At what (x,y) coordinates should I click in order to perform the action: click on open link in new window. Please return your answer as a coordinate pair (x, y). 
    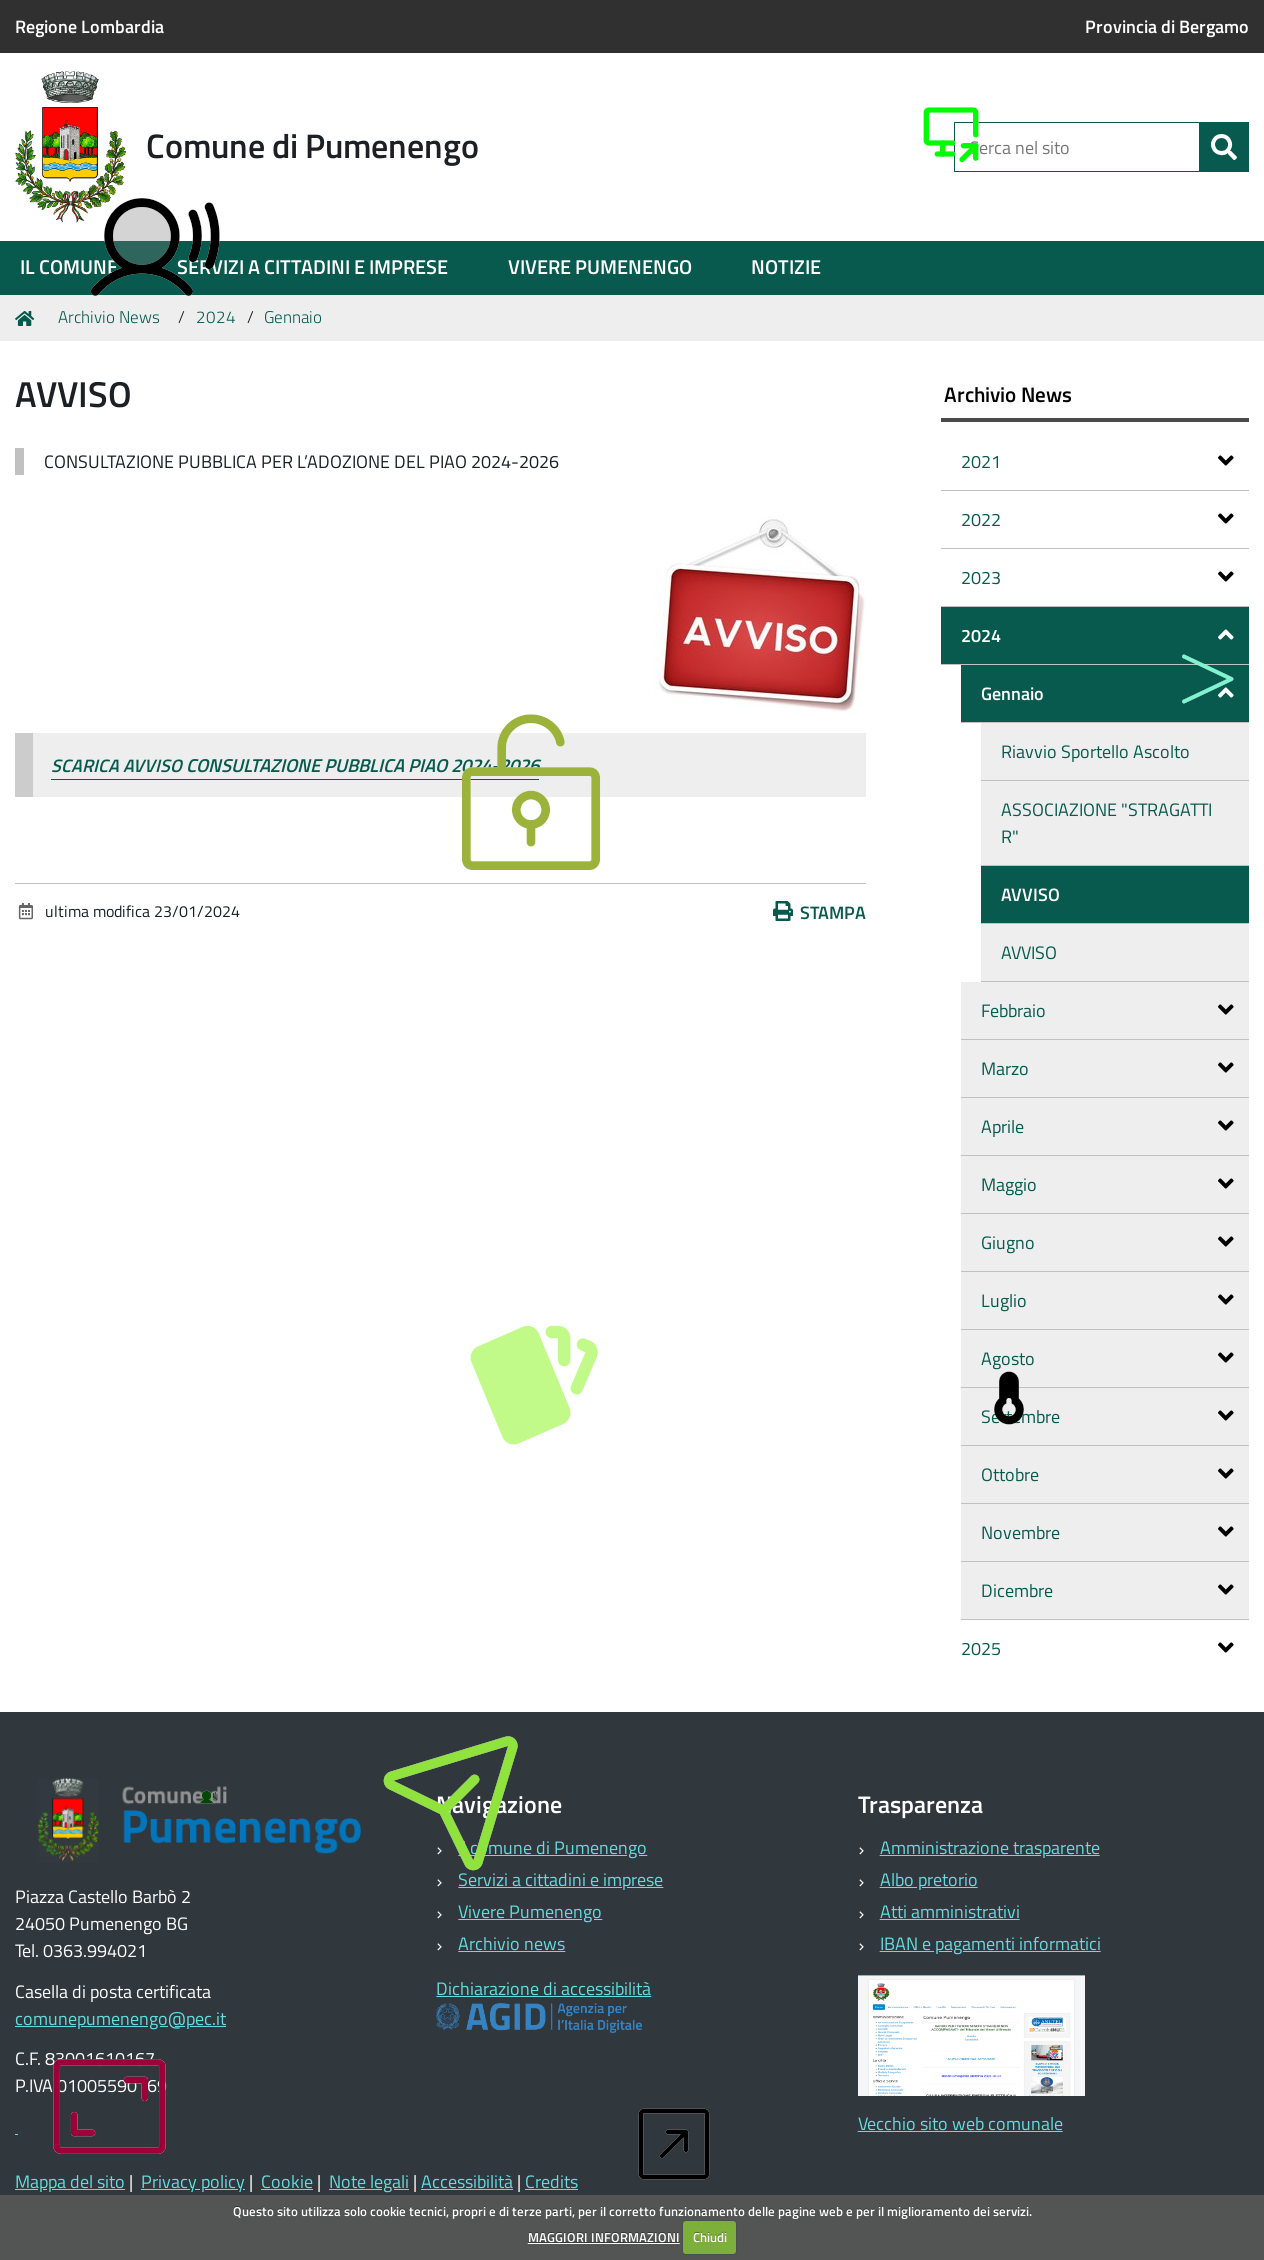
    Looking at the image, I should click on (674, 2144).